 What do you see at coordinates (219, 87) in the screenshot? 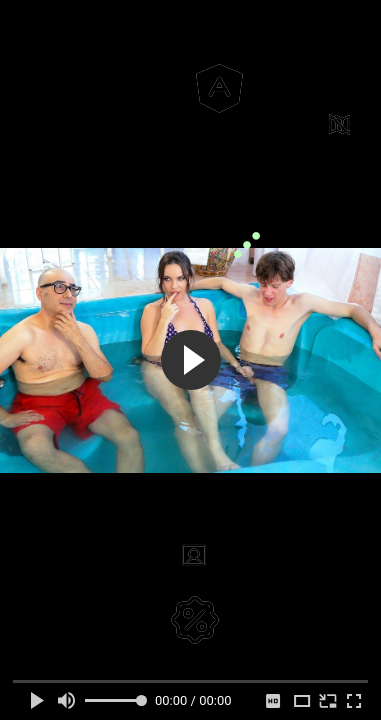
I see `indicates an Angular framework project or application` at bounding box center [219, 87].